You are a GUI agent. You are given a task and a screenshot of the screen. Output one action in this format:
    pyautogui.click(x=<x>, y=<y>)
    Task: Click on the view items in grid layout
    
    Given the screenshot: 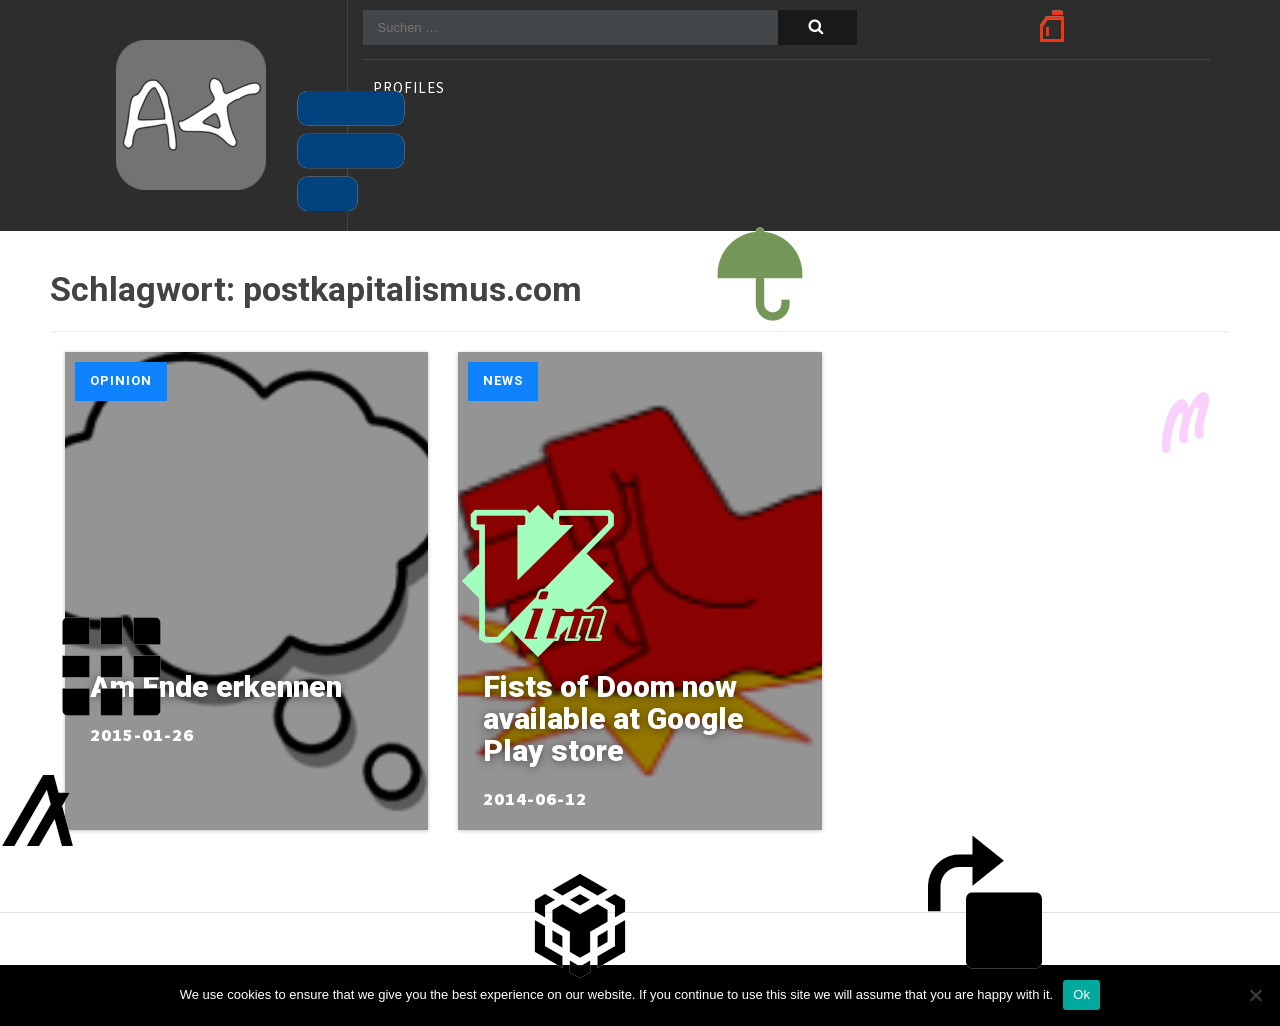 What is the action you would take?
    pyautogui.click(x=111, y=666)
    